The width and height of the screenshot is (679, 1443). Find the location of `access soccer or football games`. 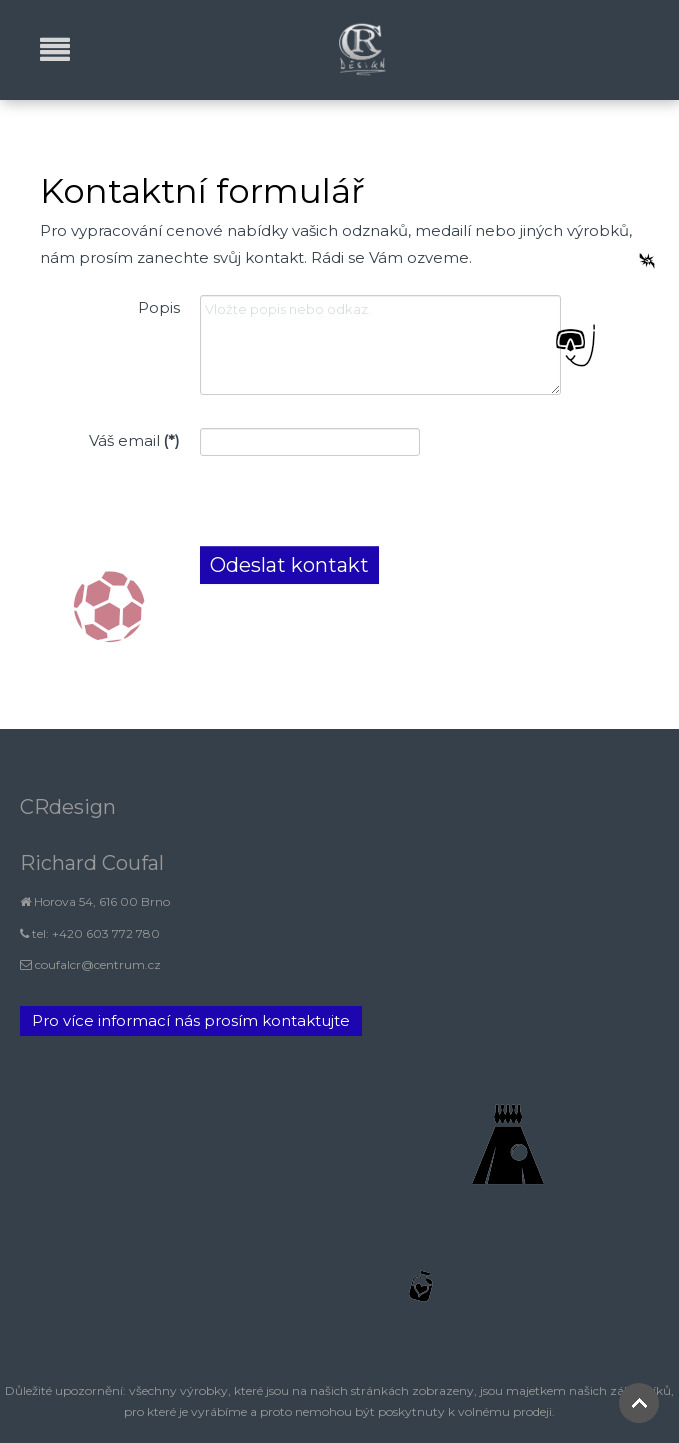

access soccer or football games is located at coordinates (109, 606).